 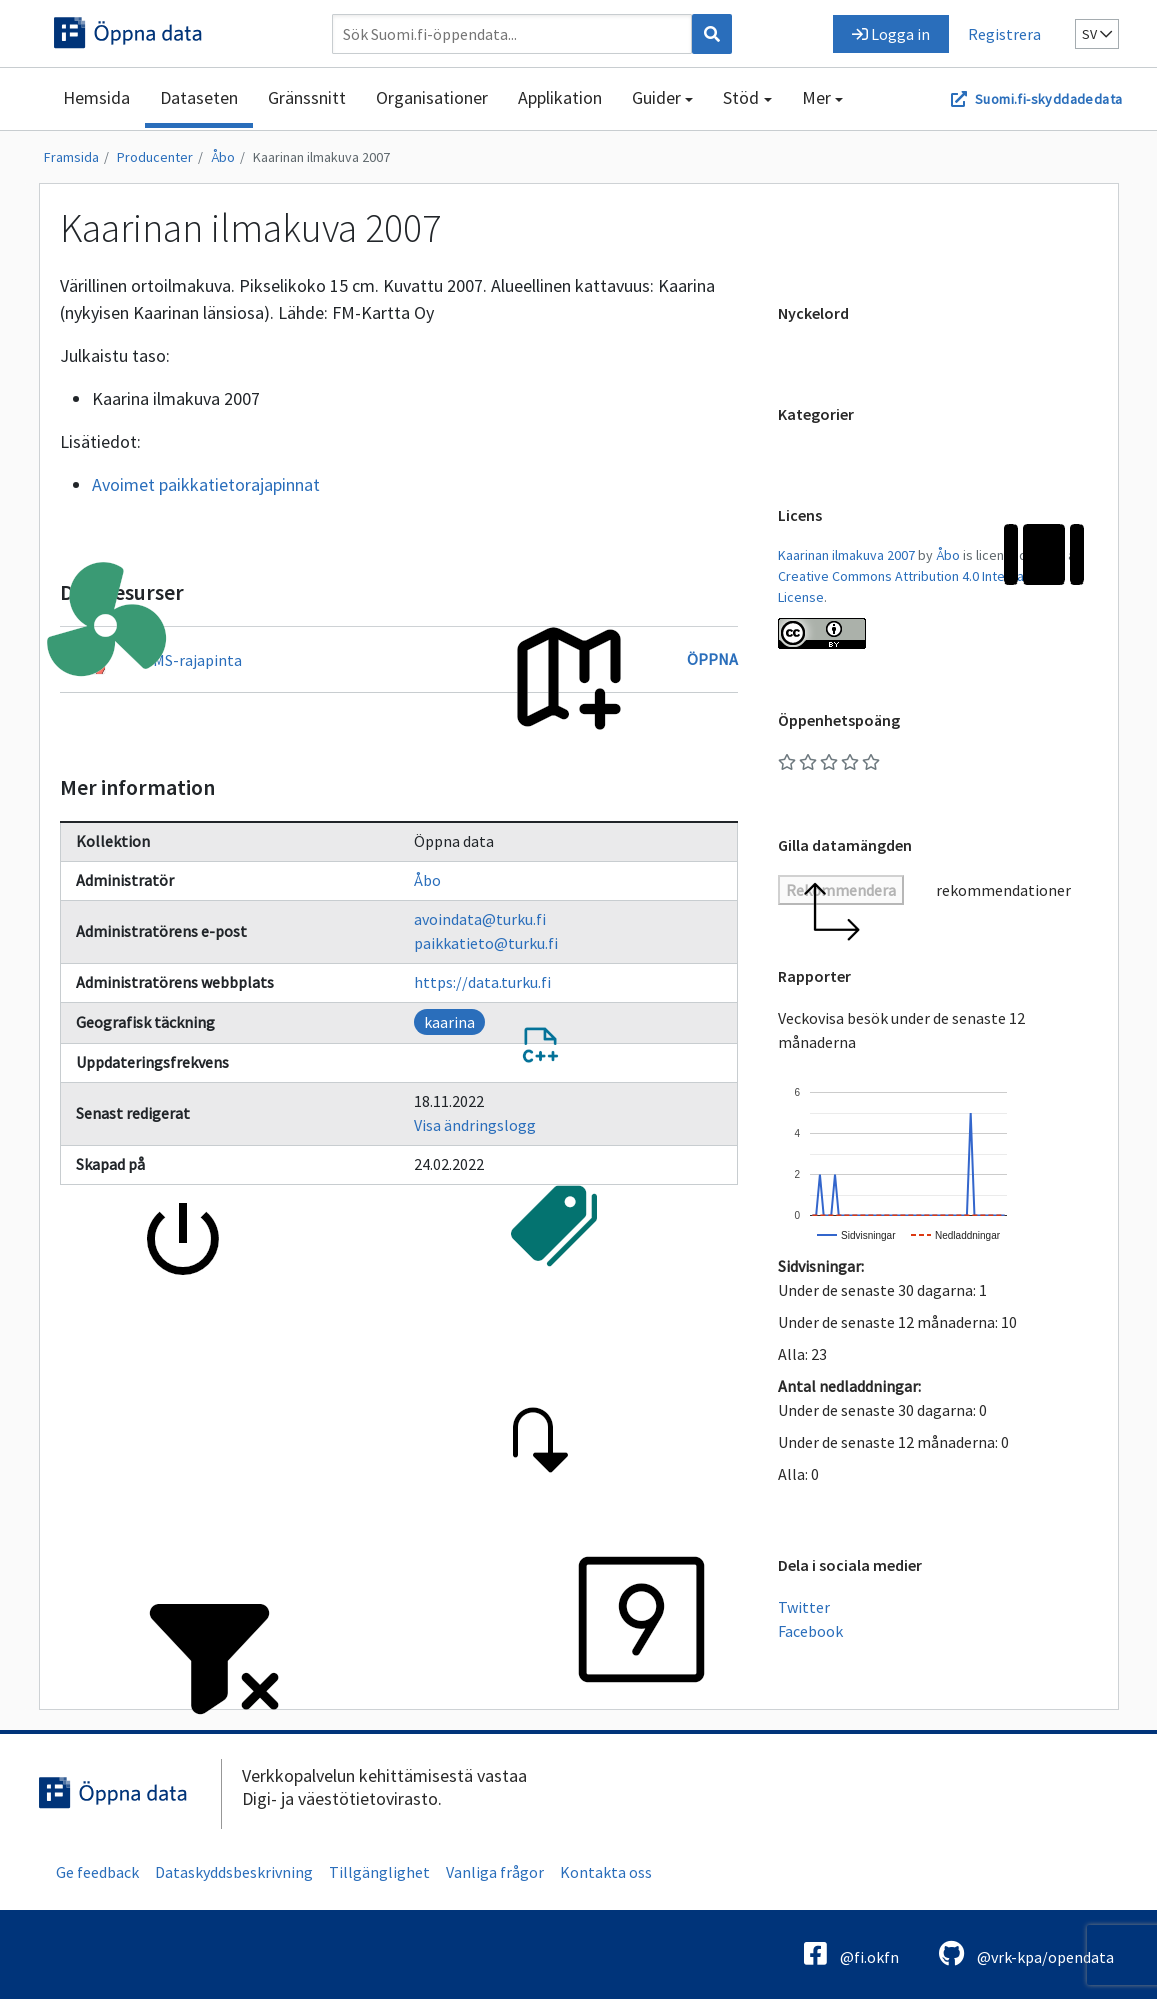 I want to click on power on or off the device, so click(x=183, y=1239).